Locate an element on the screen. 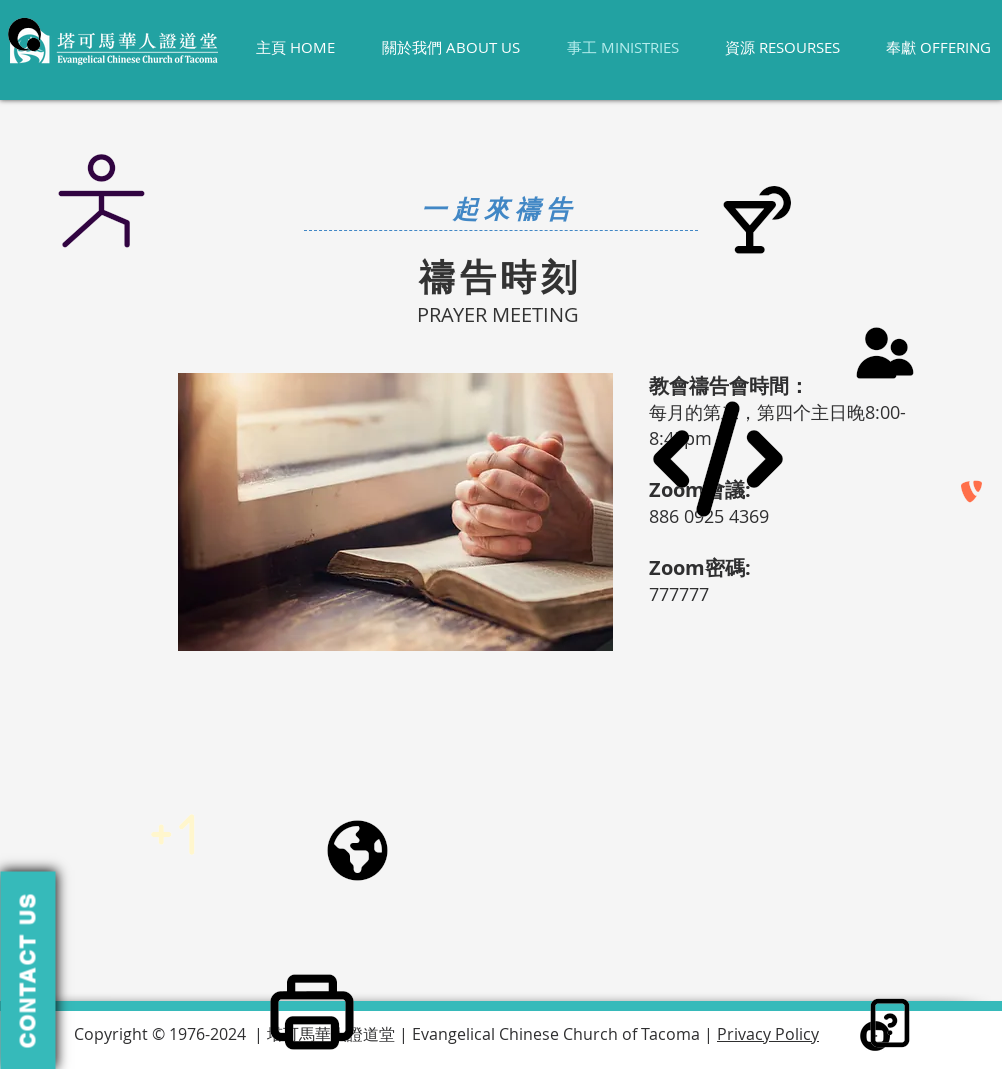 The image size is (1002, 1069). browse cocktail recipes or drink menu is located at coordinates (753, 223).